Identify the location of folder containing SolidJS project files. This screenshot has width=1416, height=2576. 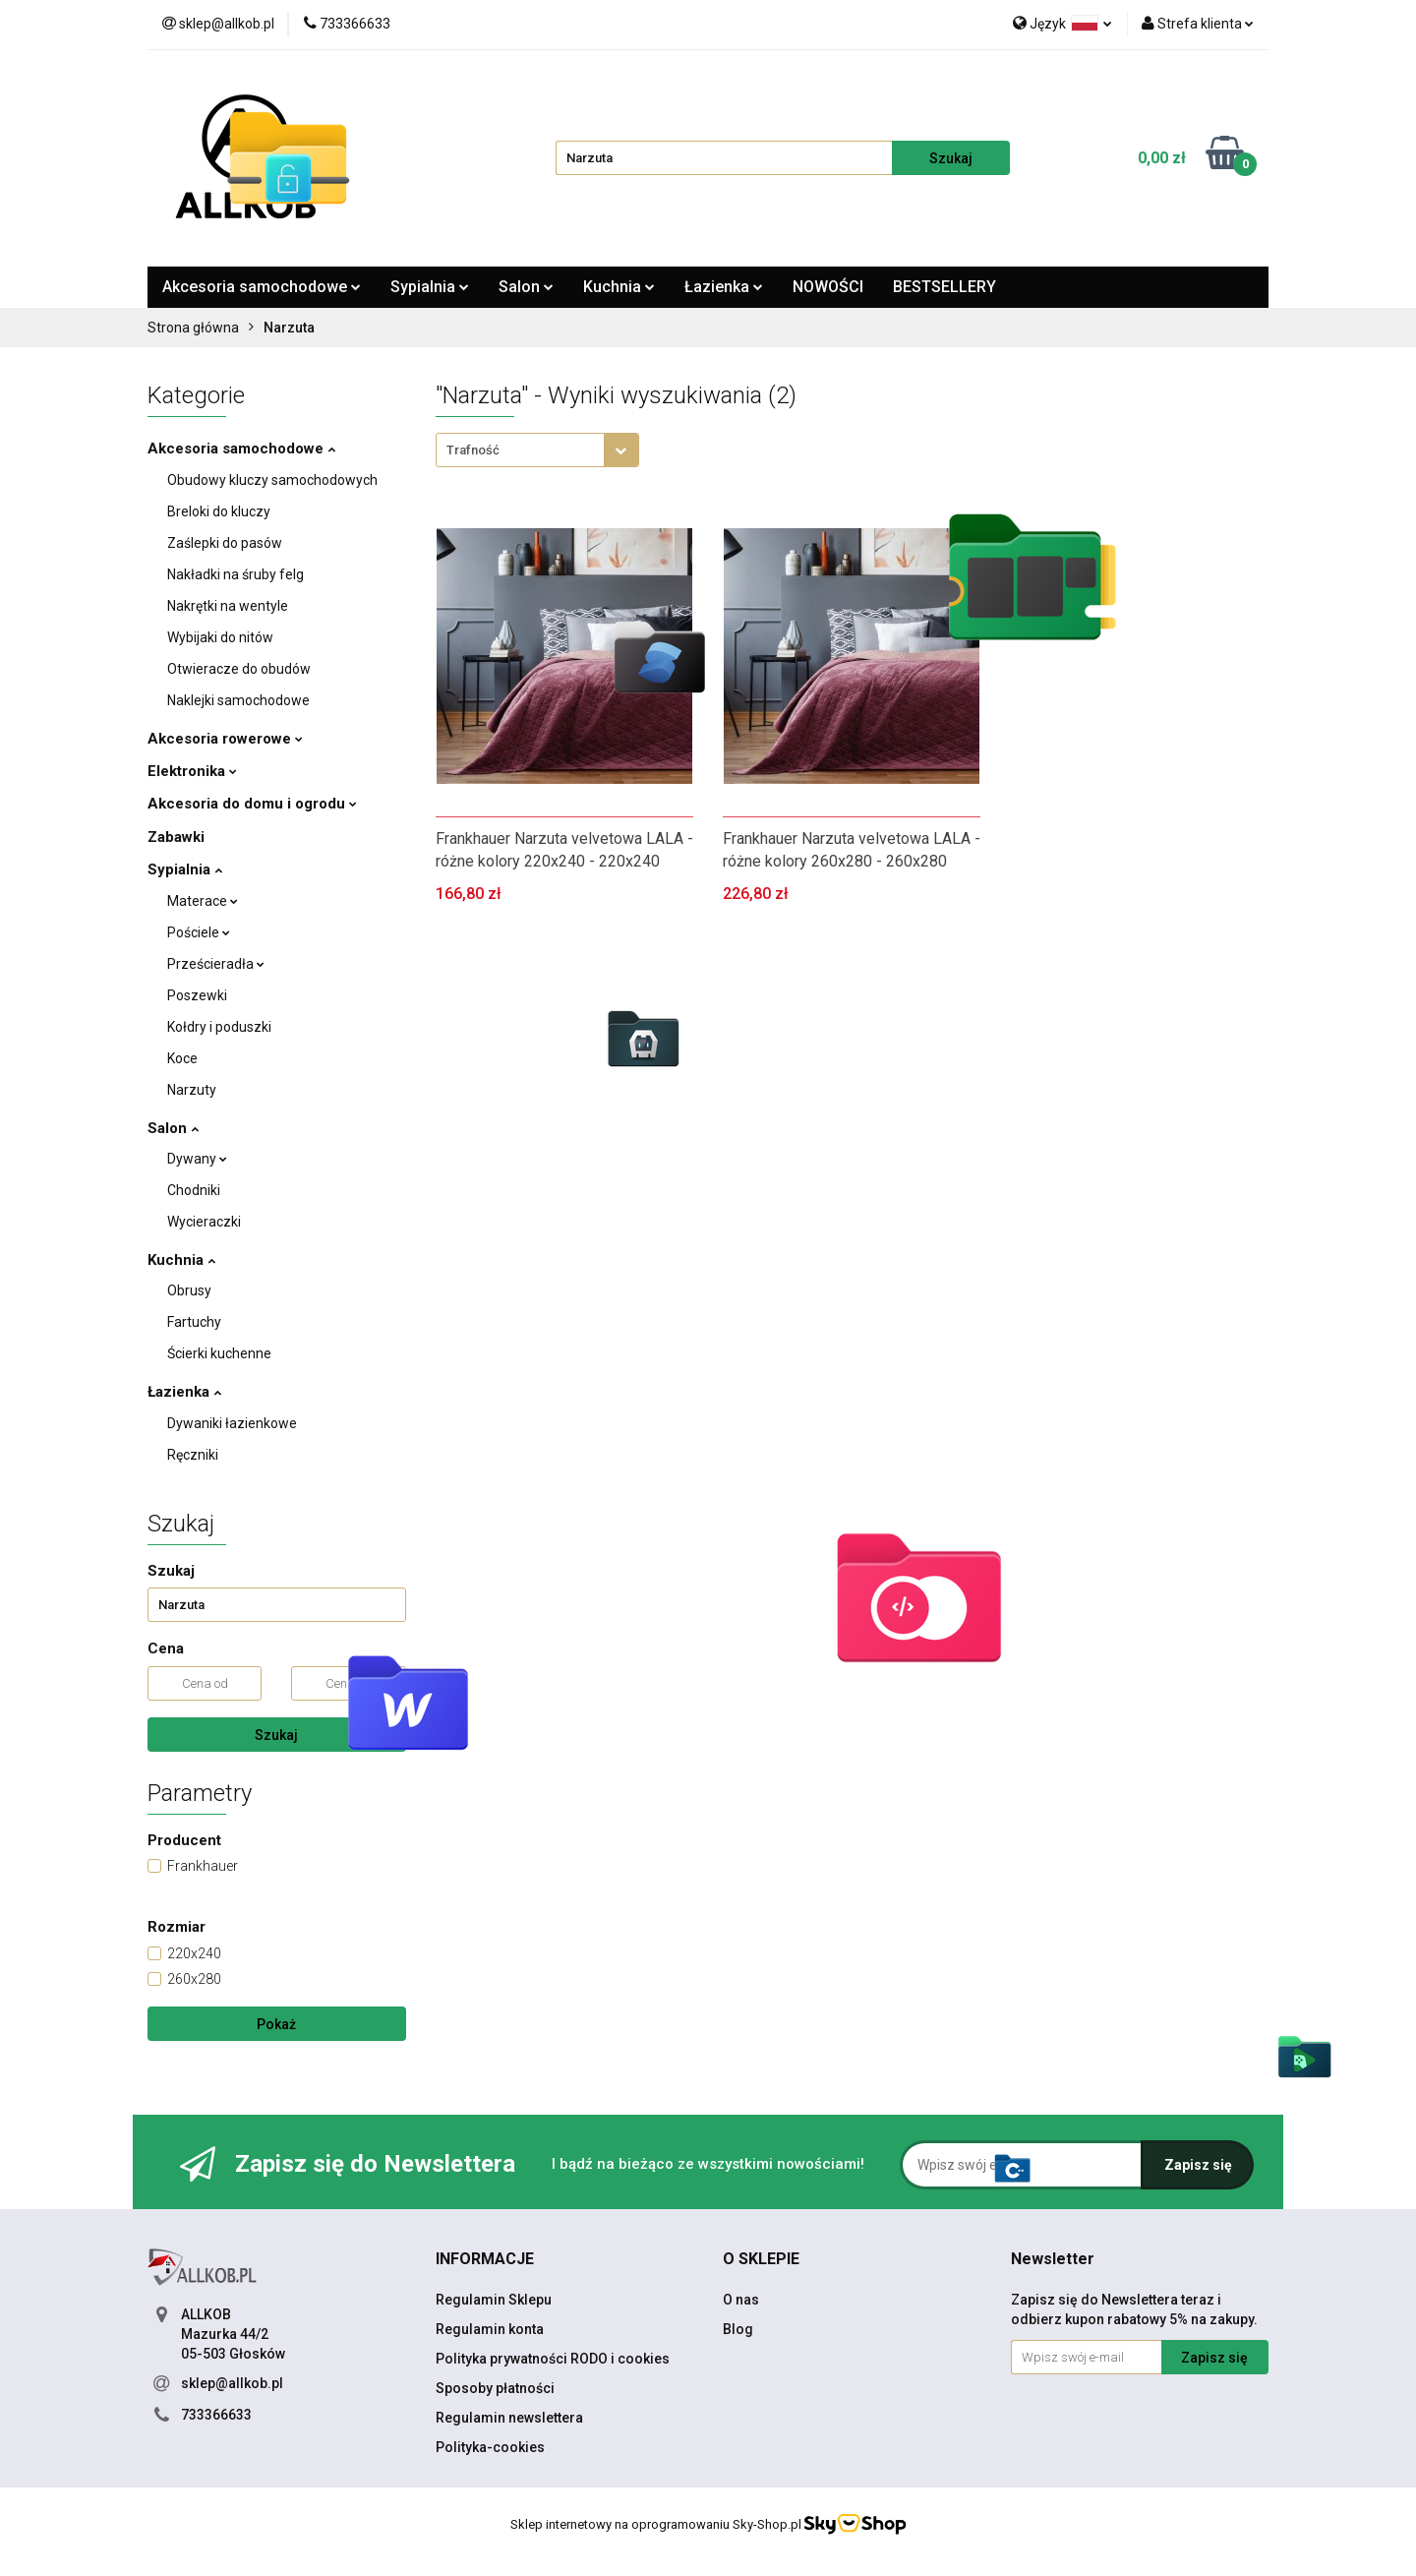
(659, 659).